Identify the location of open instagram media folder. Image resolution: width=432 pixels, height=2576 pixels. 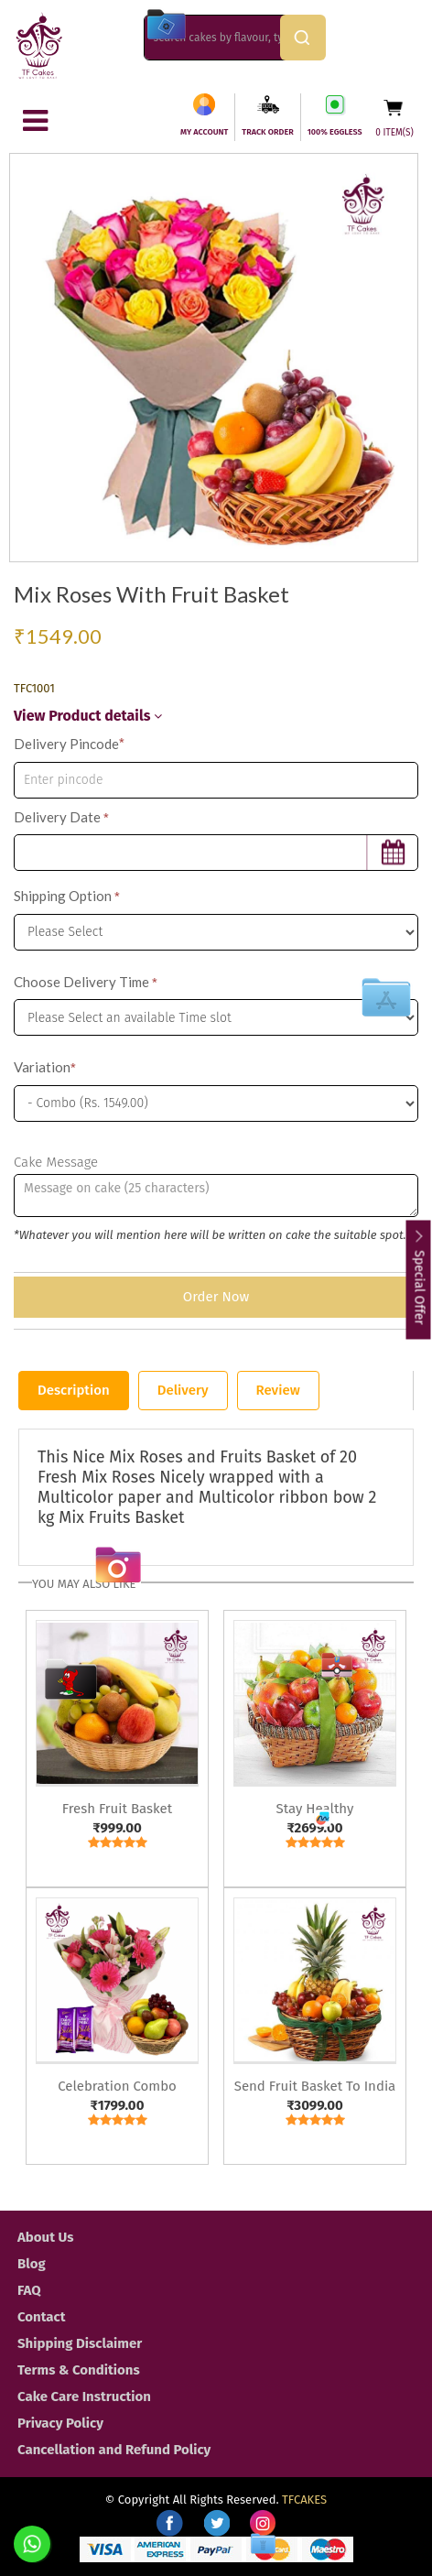
(118, 1566).